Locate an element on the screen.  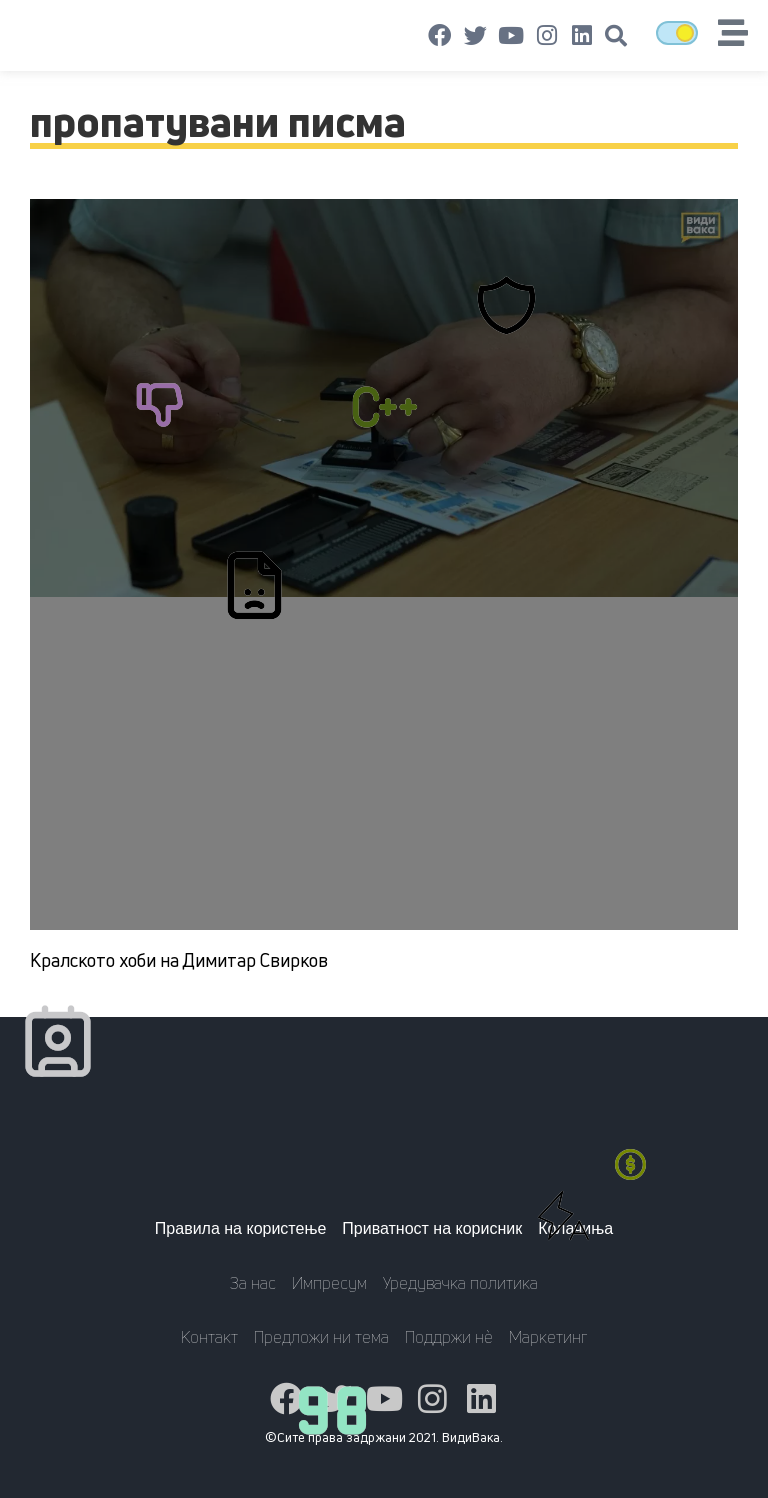
indicates a C++ programming language file or project is located at coordinates (385, 407).